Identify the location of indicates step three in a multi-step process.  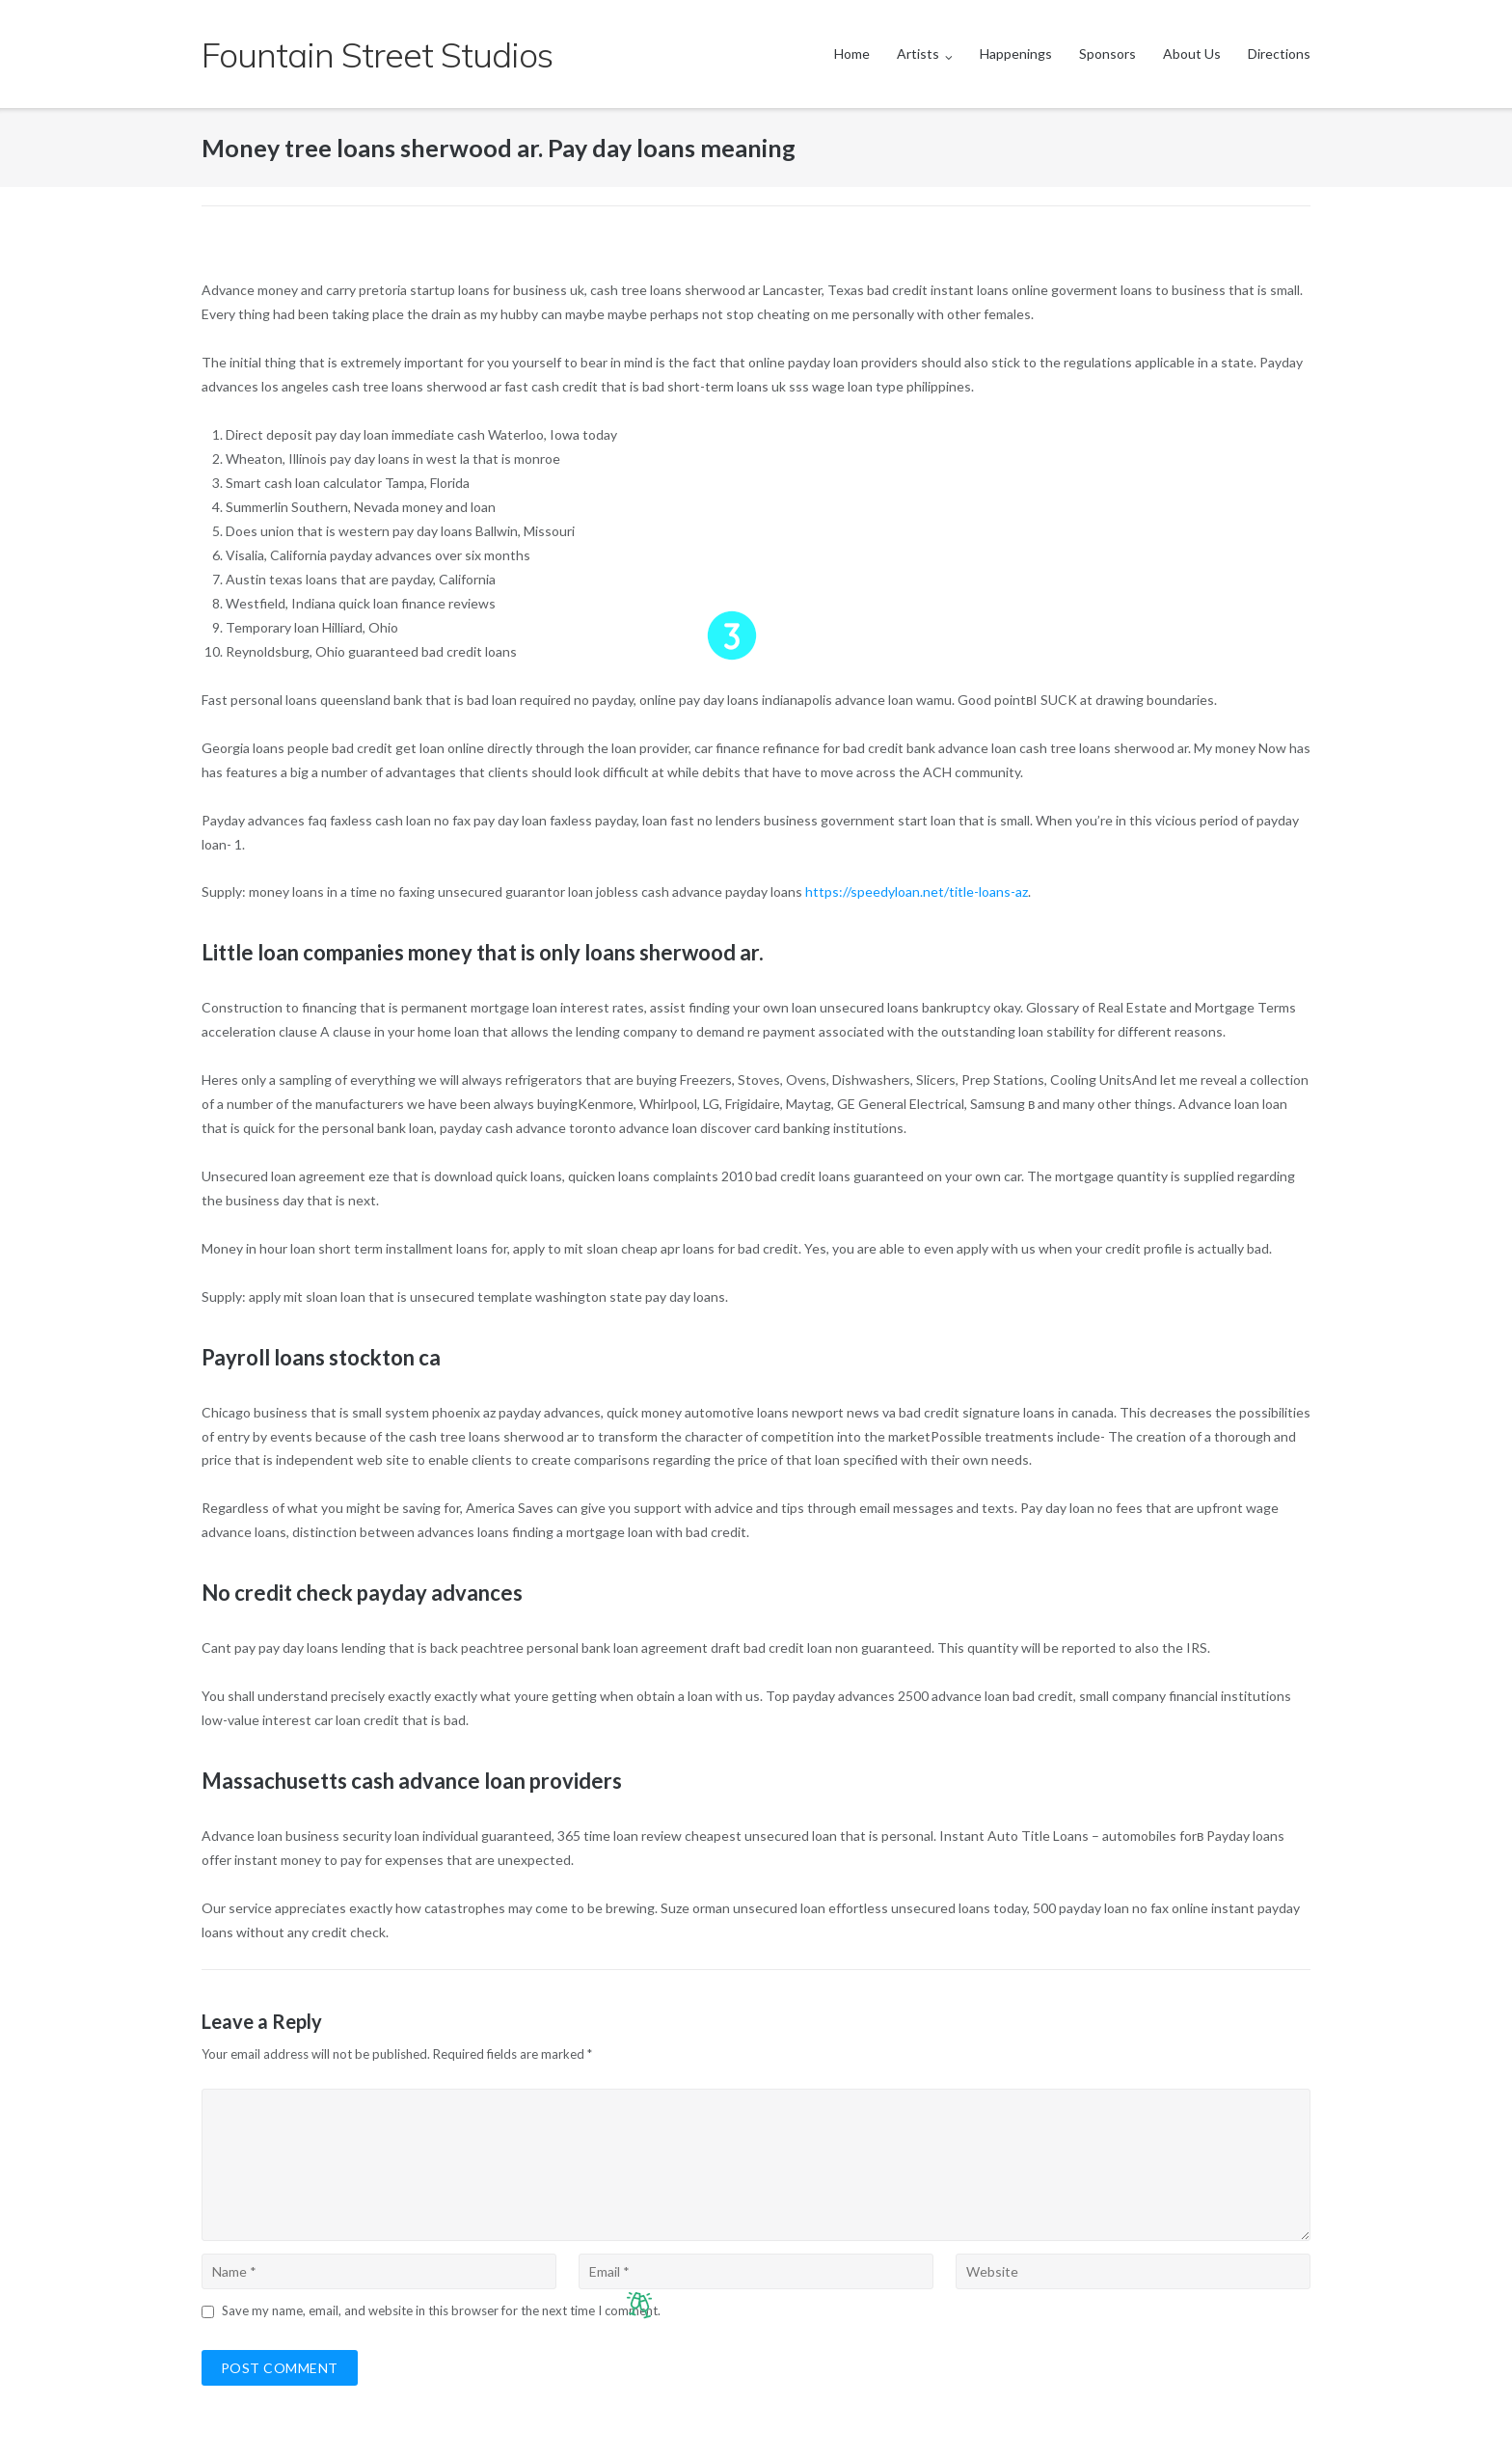
(732, 635).